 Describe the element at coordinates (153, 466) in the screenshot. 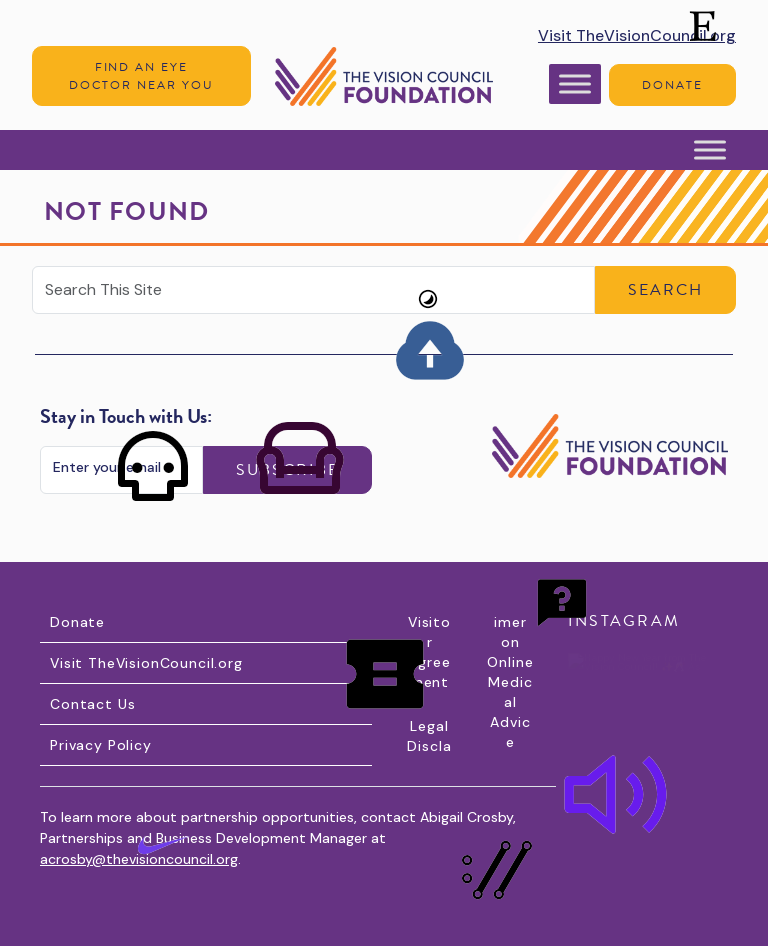

I see `indicates dangerous or hazardous content` at that location.